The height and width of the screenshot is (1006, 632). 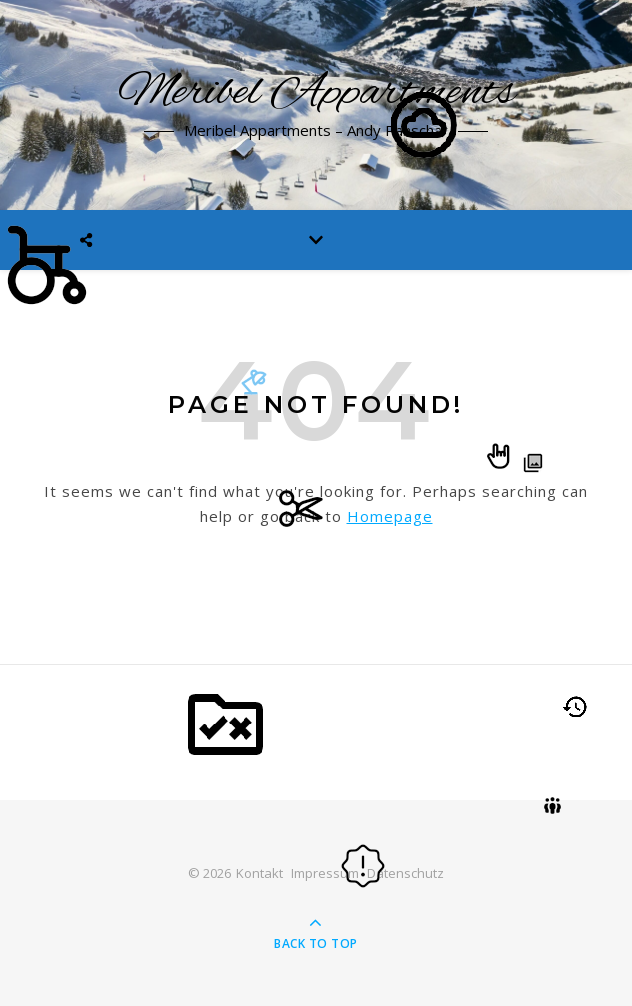 I want to click on indicates wheelchair accessibility available, so click(x=47, y=265).